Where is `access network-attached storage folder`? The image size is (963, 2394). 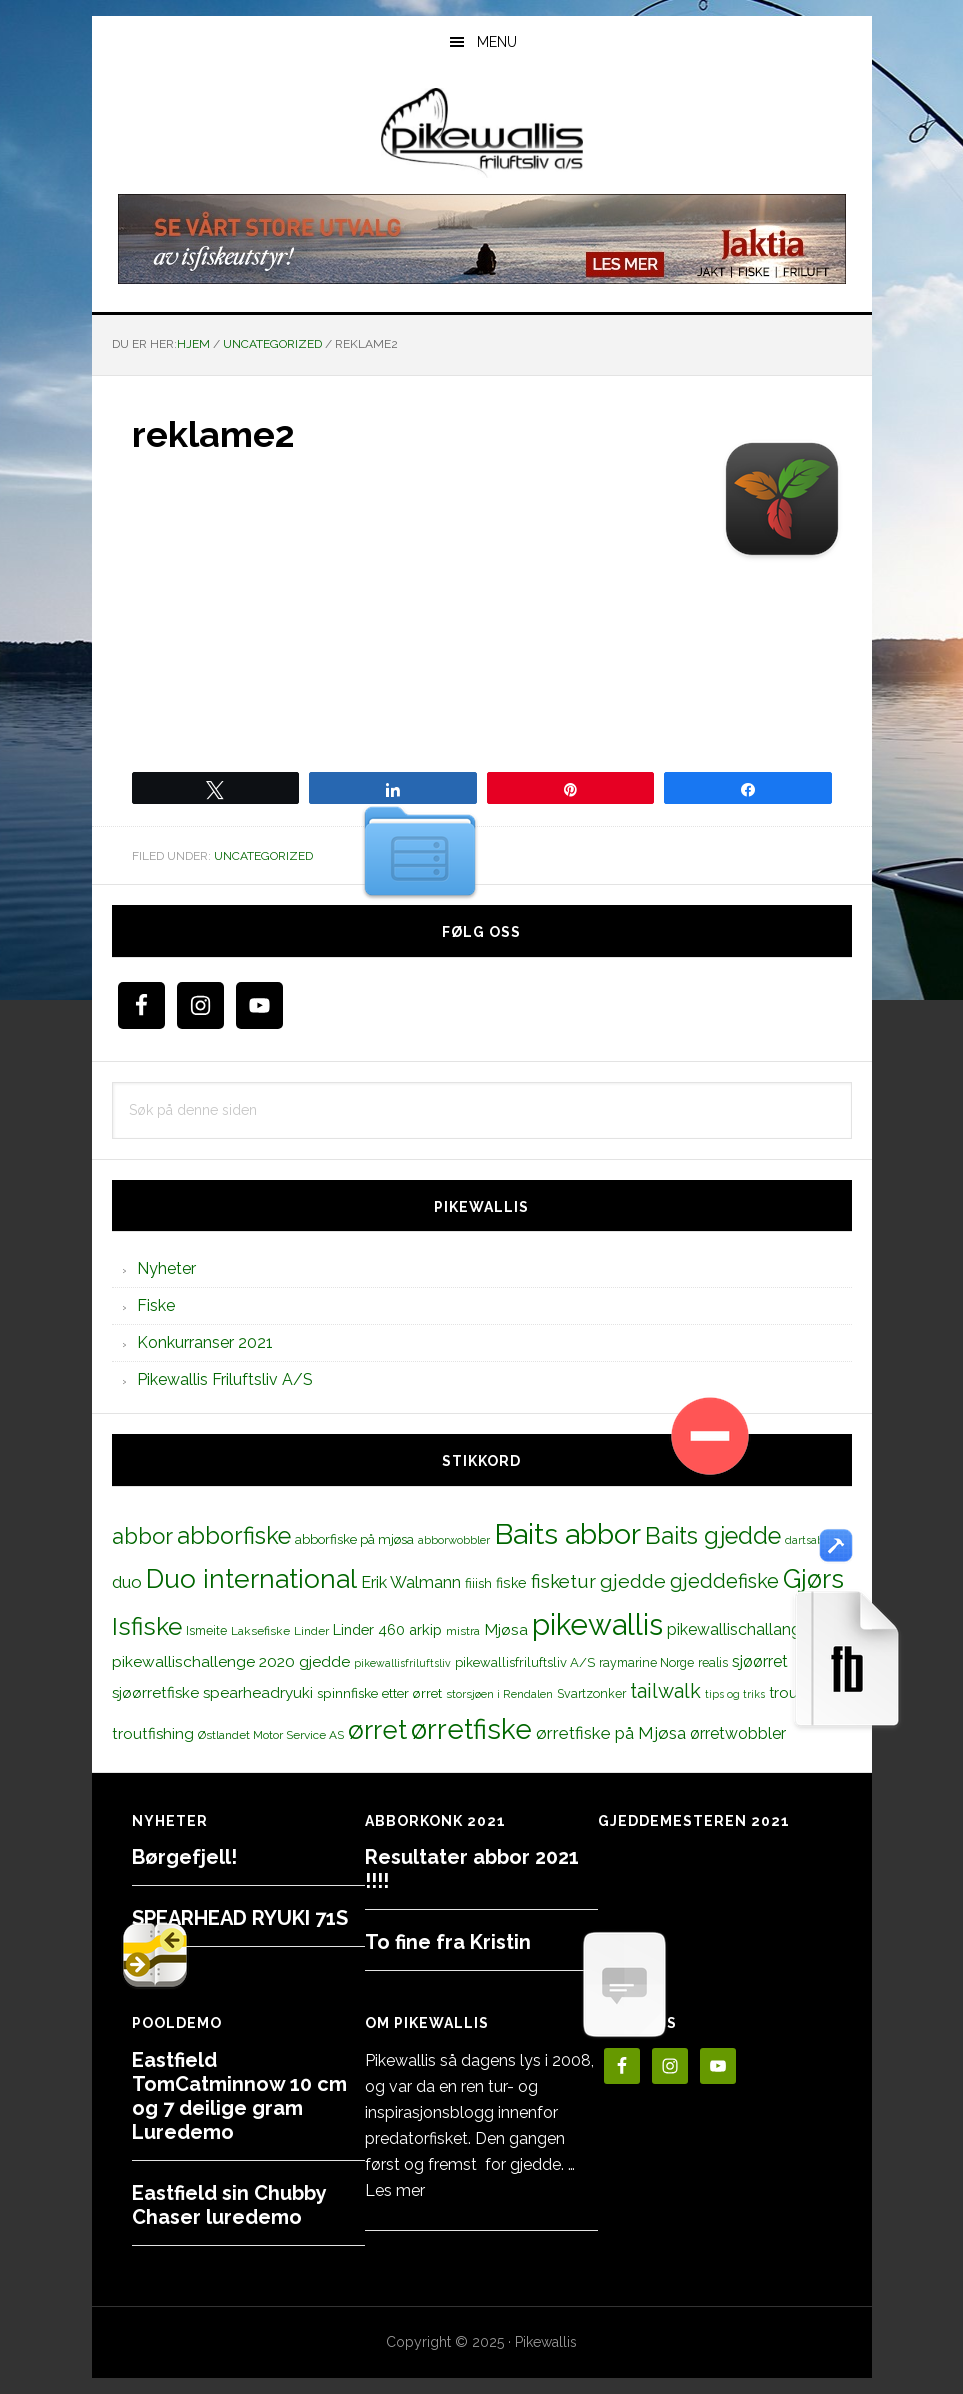
access network-attached storage folder is located at coordinates (420, 851).